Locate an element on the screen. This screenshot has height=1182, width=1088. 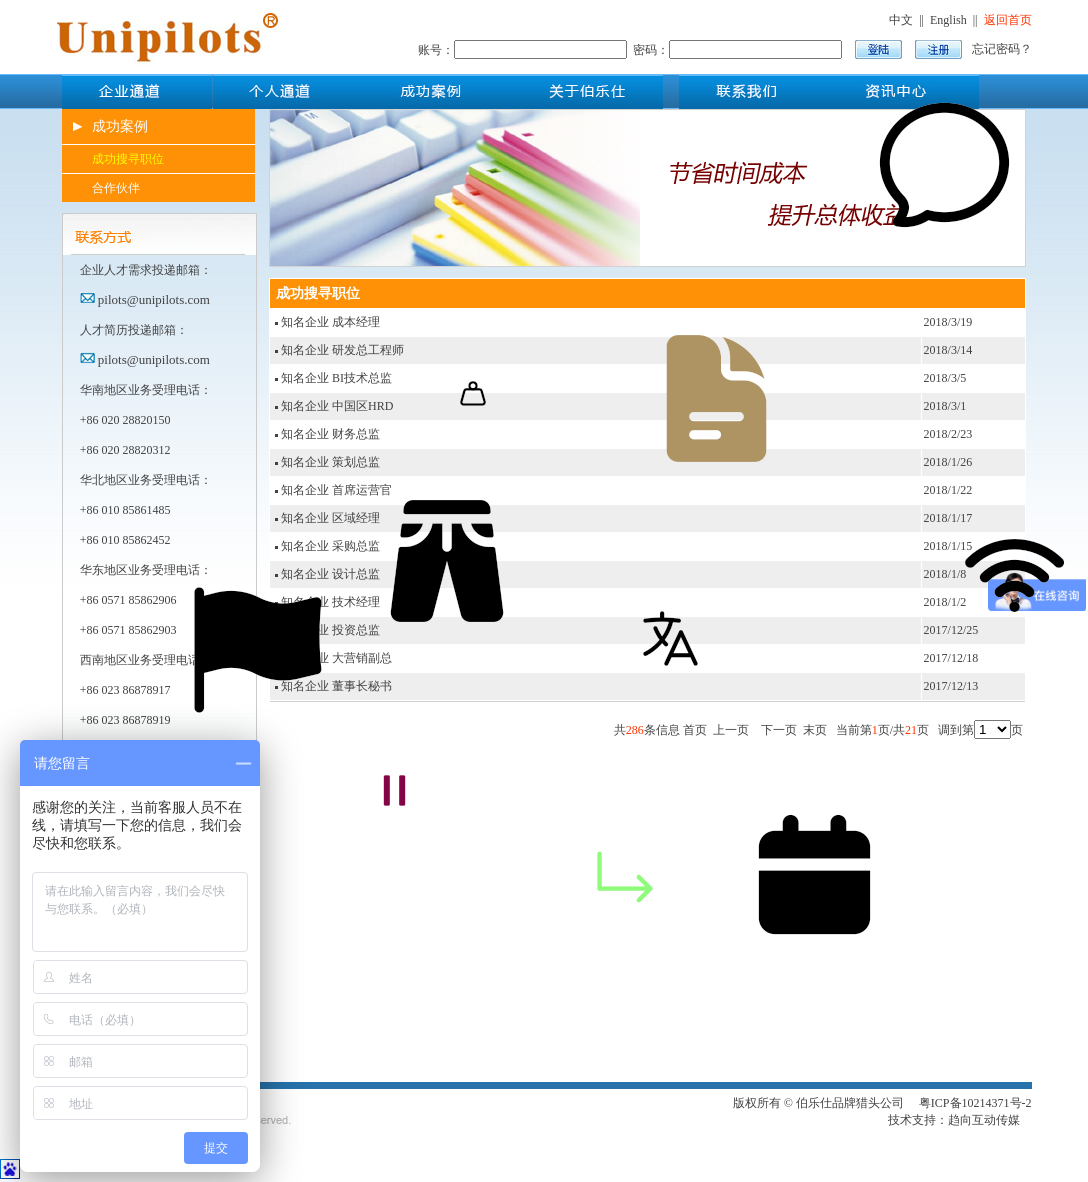
view calendar or scheduled events is located at coordinates (814, 878).